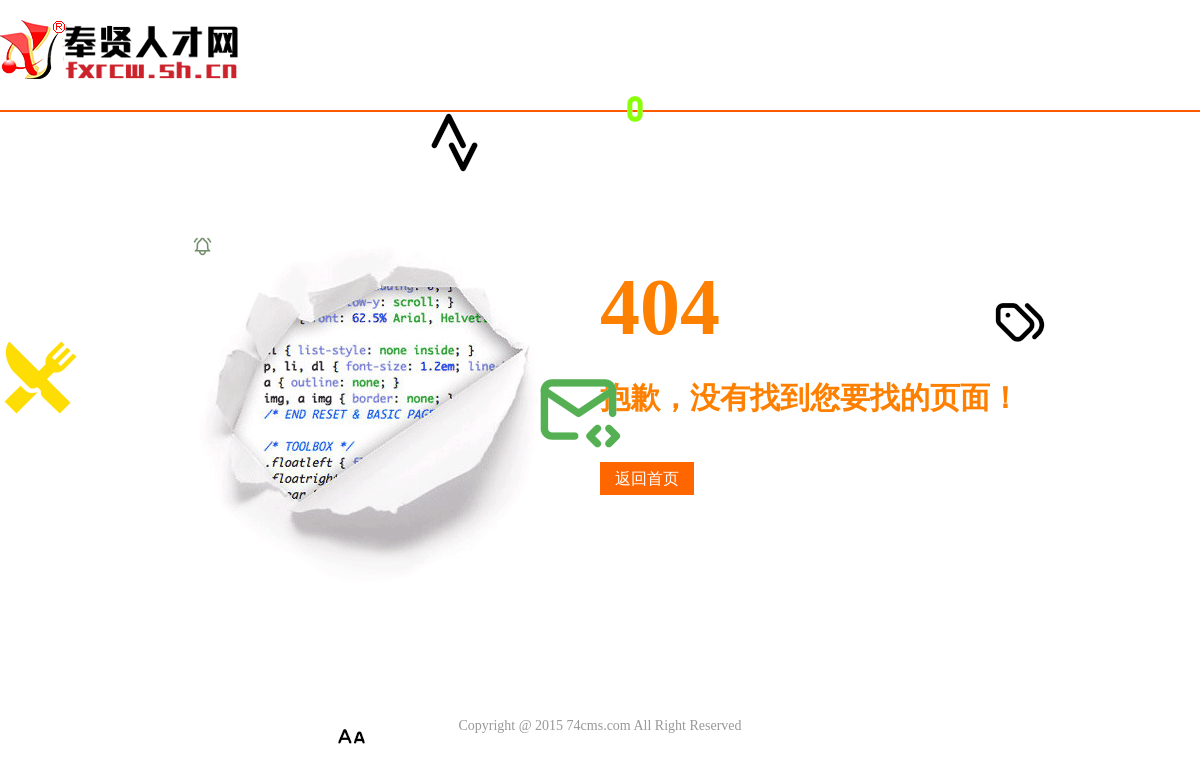 The height and width of the screenshot is (768, 1200). I want to click on connect to strava fitness tracking, so click(454, 142).